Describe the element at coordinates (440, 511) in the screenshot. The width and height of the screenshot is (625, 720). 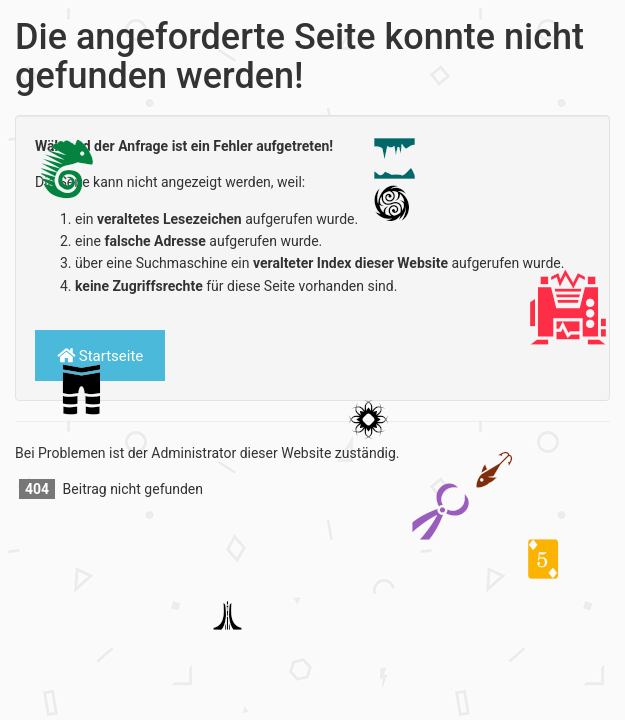
I see `select or grab an item` at that location.